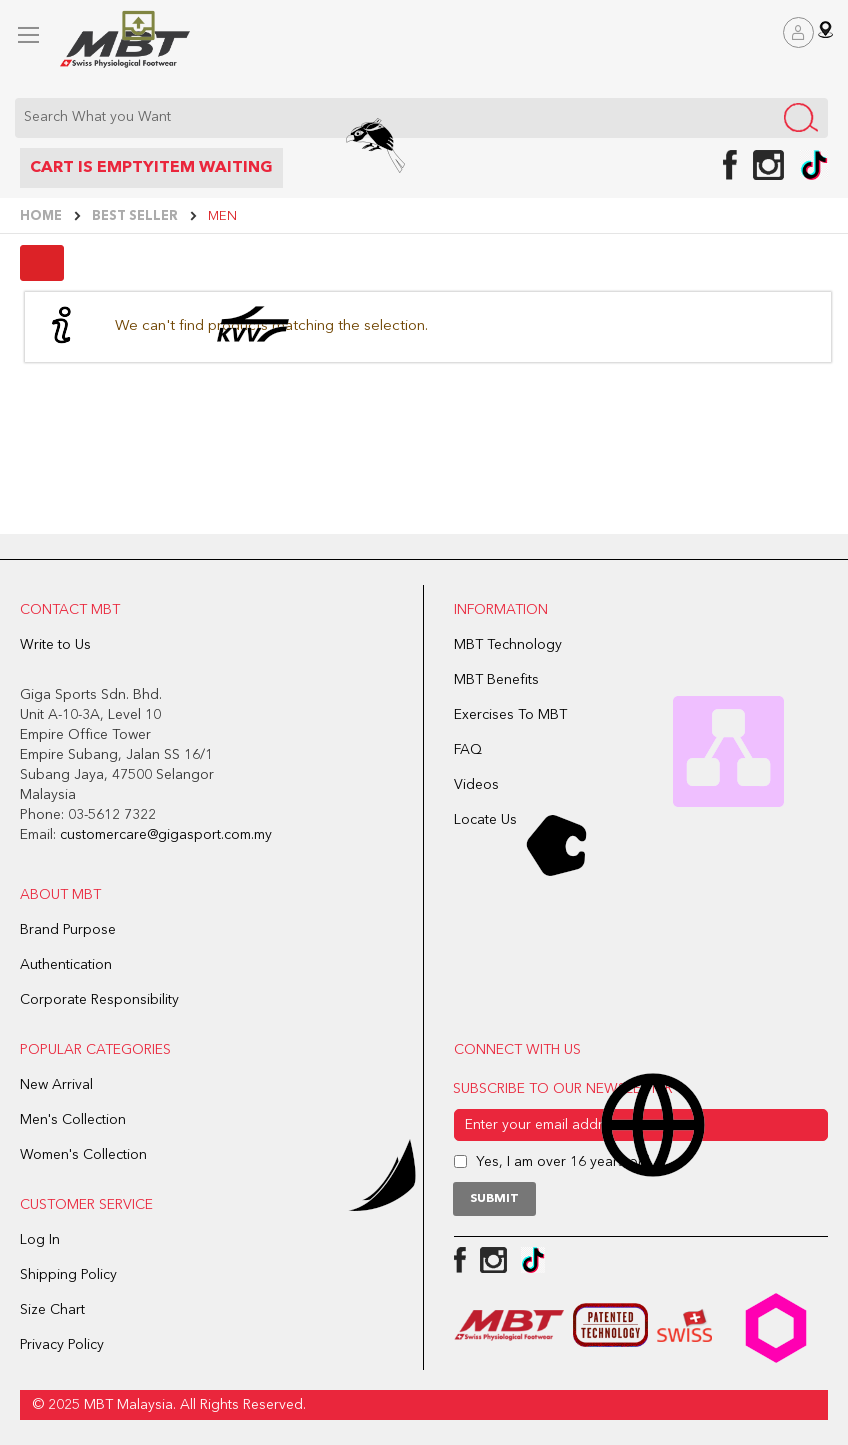 The image size is (848, 1445). I want to click on link to Gerrit code review platform, so click(375, 145).